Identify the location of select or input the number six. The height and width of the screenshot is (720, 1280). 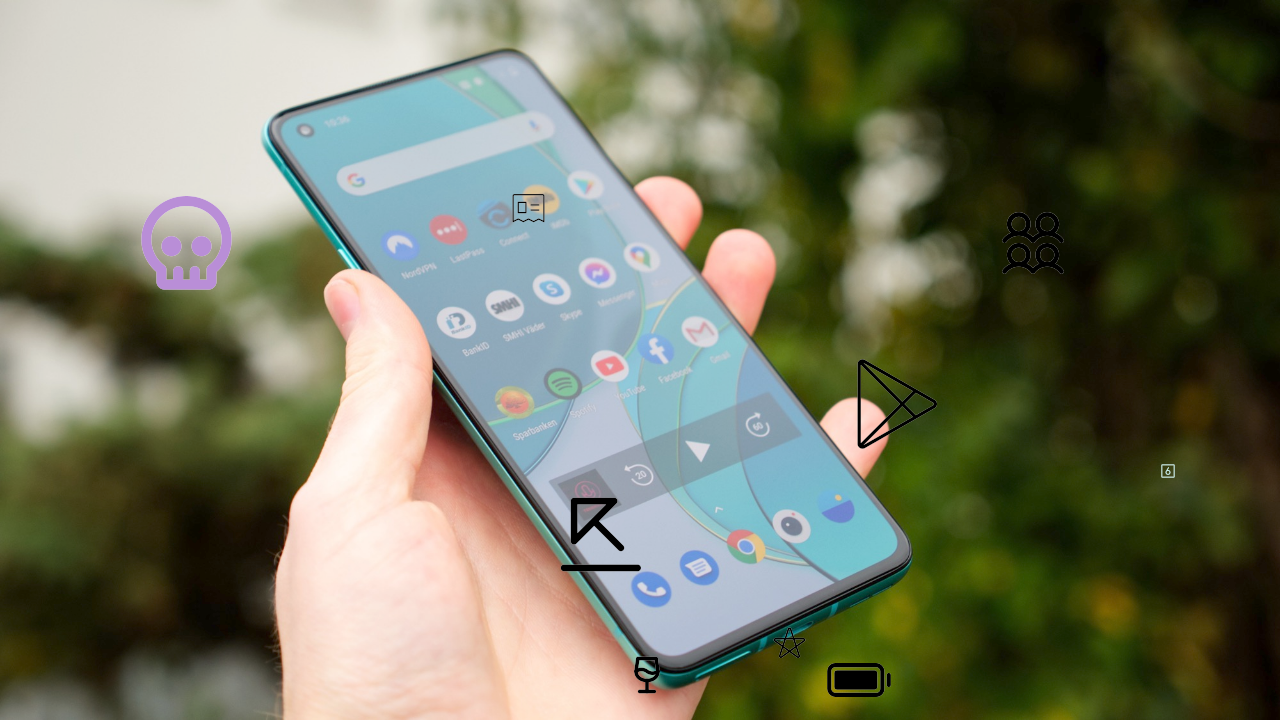
(1168, 471).